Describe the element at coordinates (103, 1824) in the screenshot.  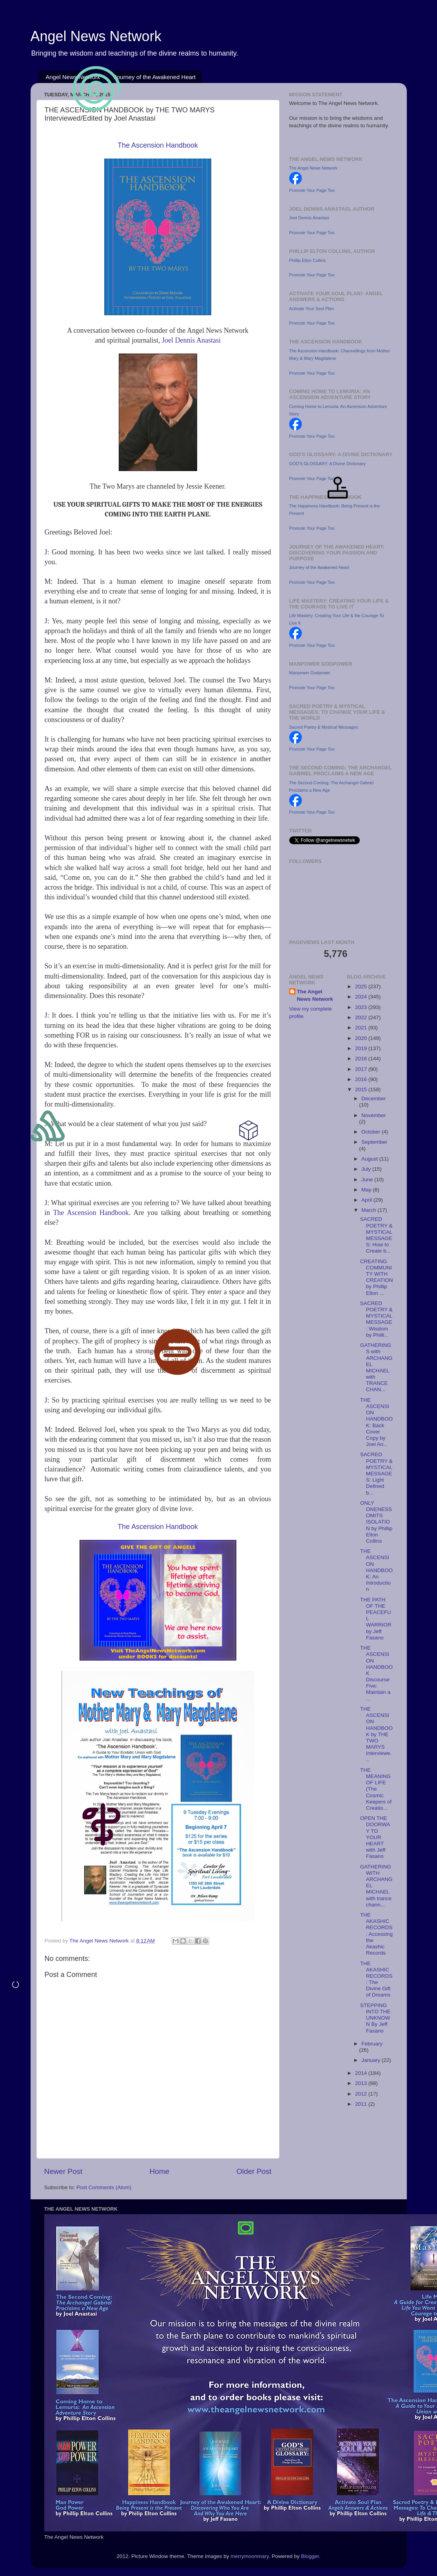
I see `access health or medical services` at that location.